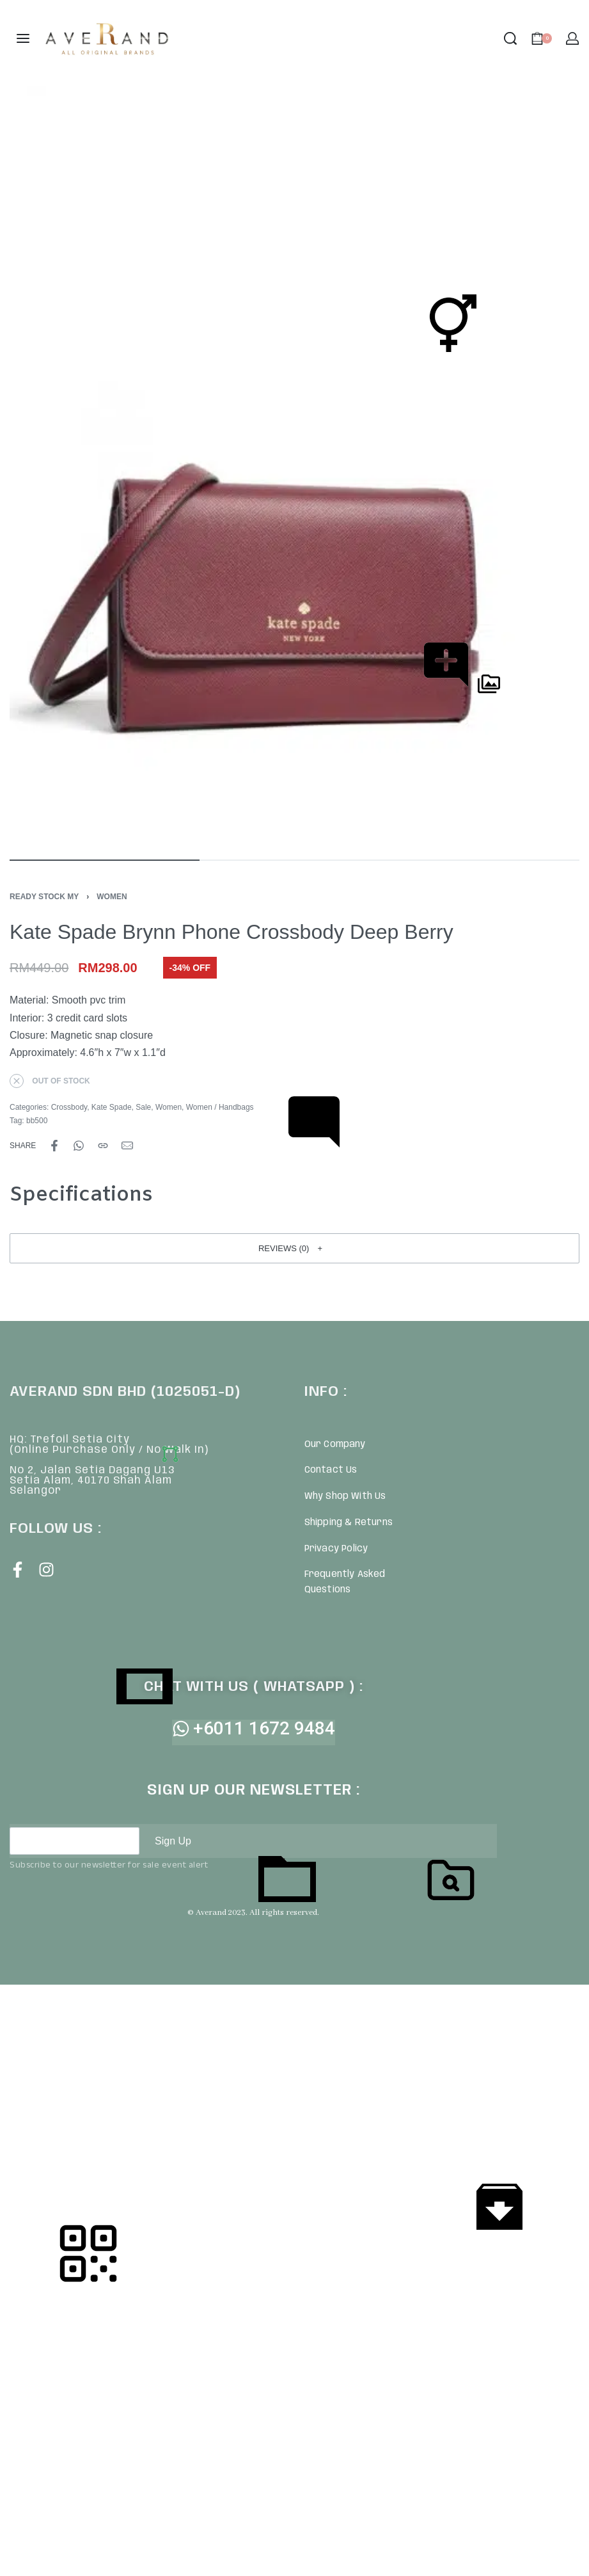  I want to click on access photo and media library, so click(489, 684).